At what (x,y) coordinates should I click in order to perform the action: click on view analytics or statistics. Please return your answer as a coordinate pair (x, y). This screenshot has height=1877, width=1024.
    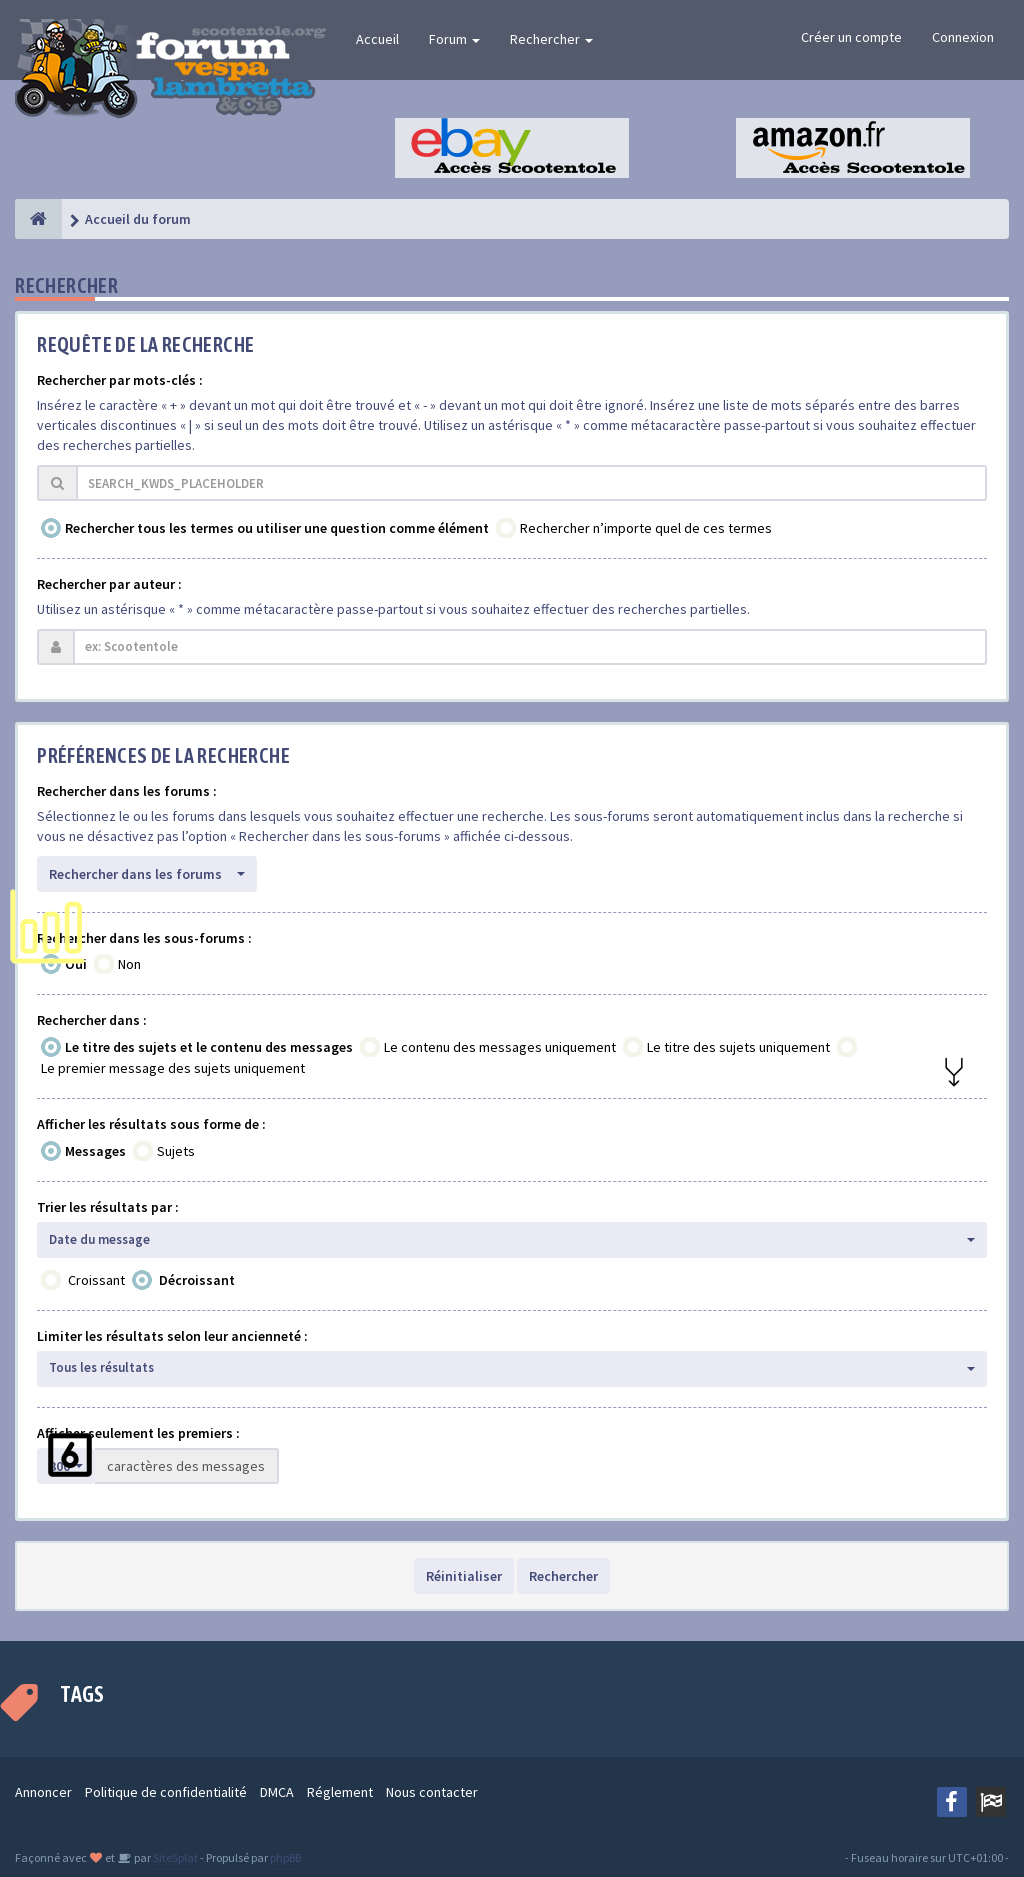
    Looking at the image, I should click on (47, 926).